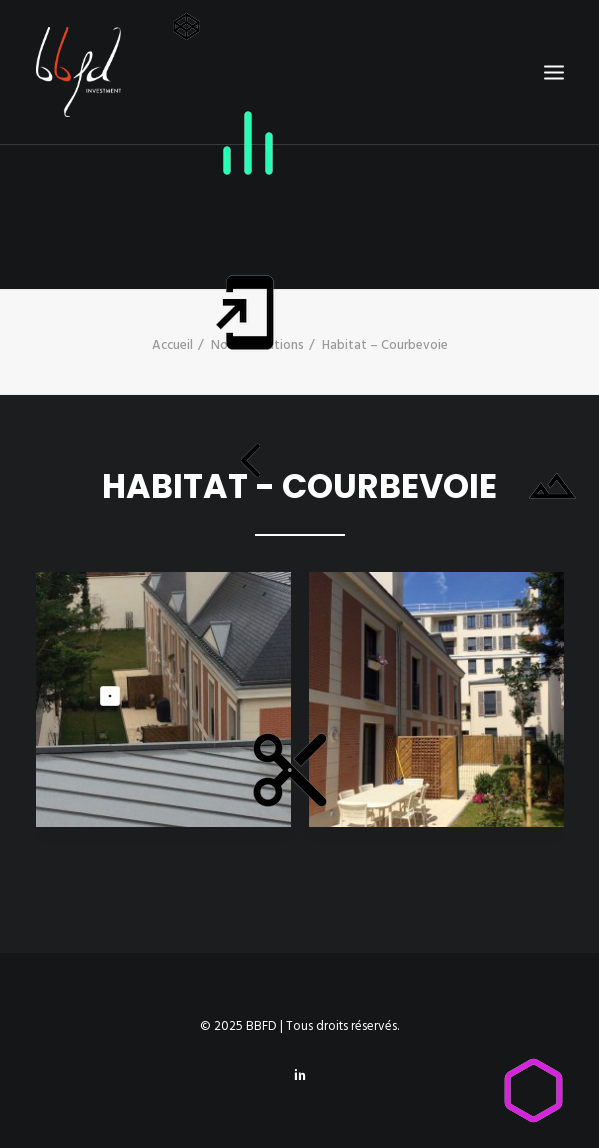 The image size is (599, 1148). Describe the element at coordinates (246, 312) in the screenshot. I see `add this page or app to your home screen` at that location.